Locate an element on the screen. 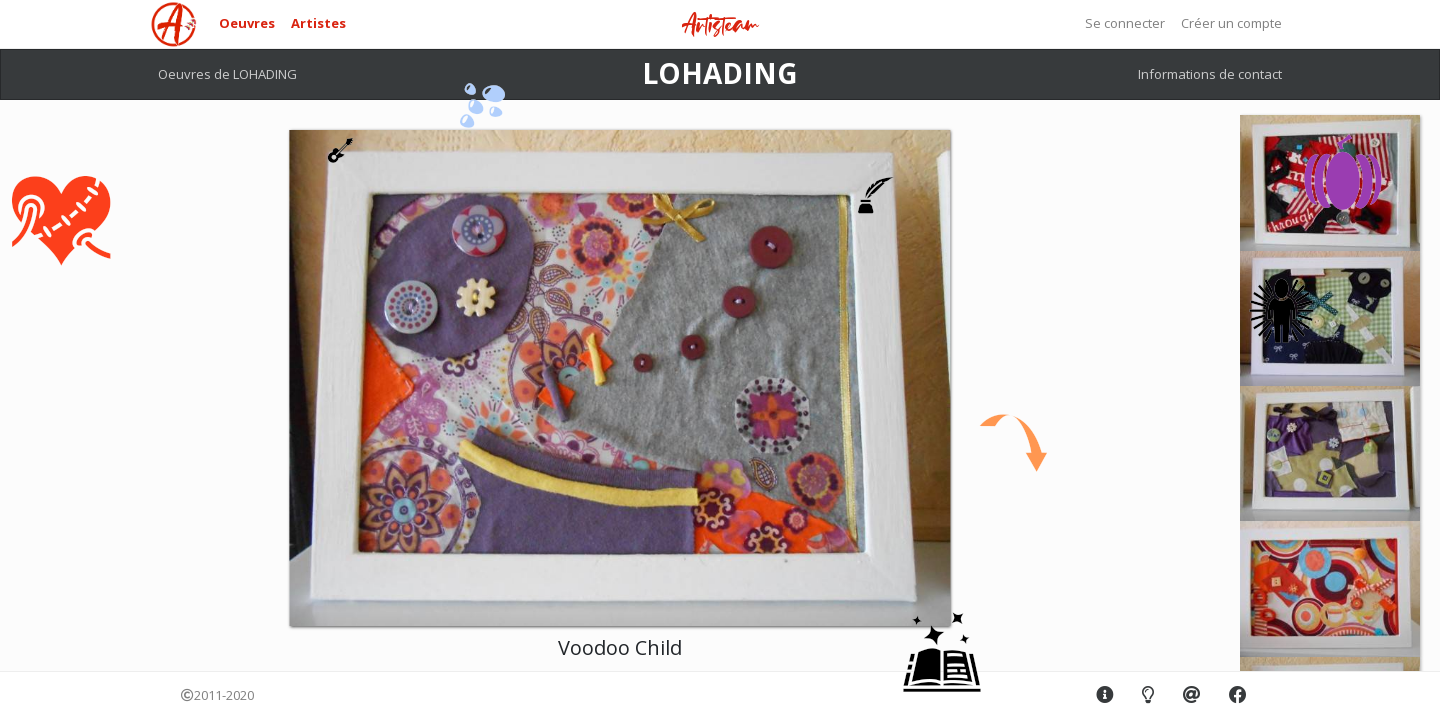  compose or write a new document is located at coordinates (875, 195).